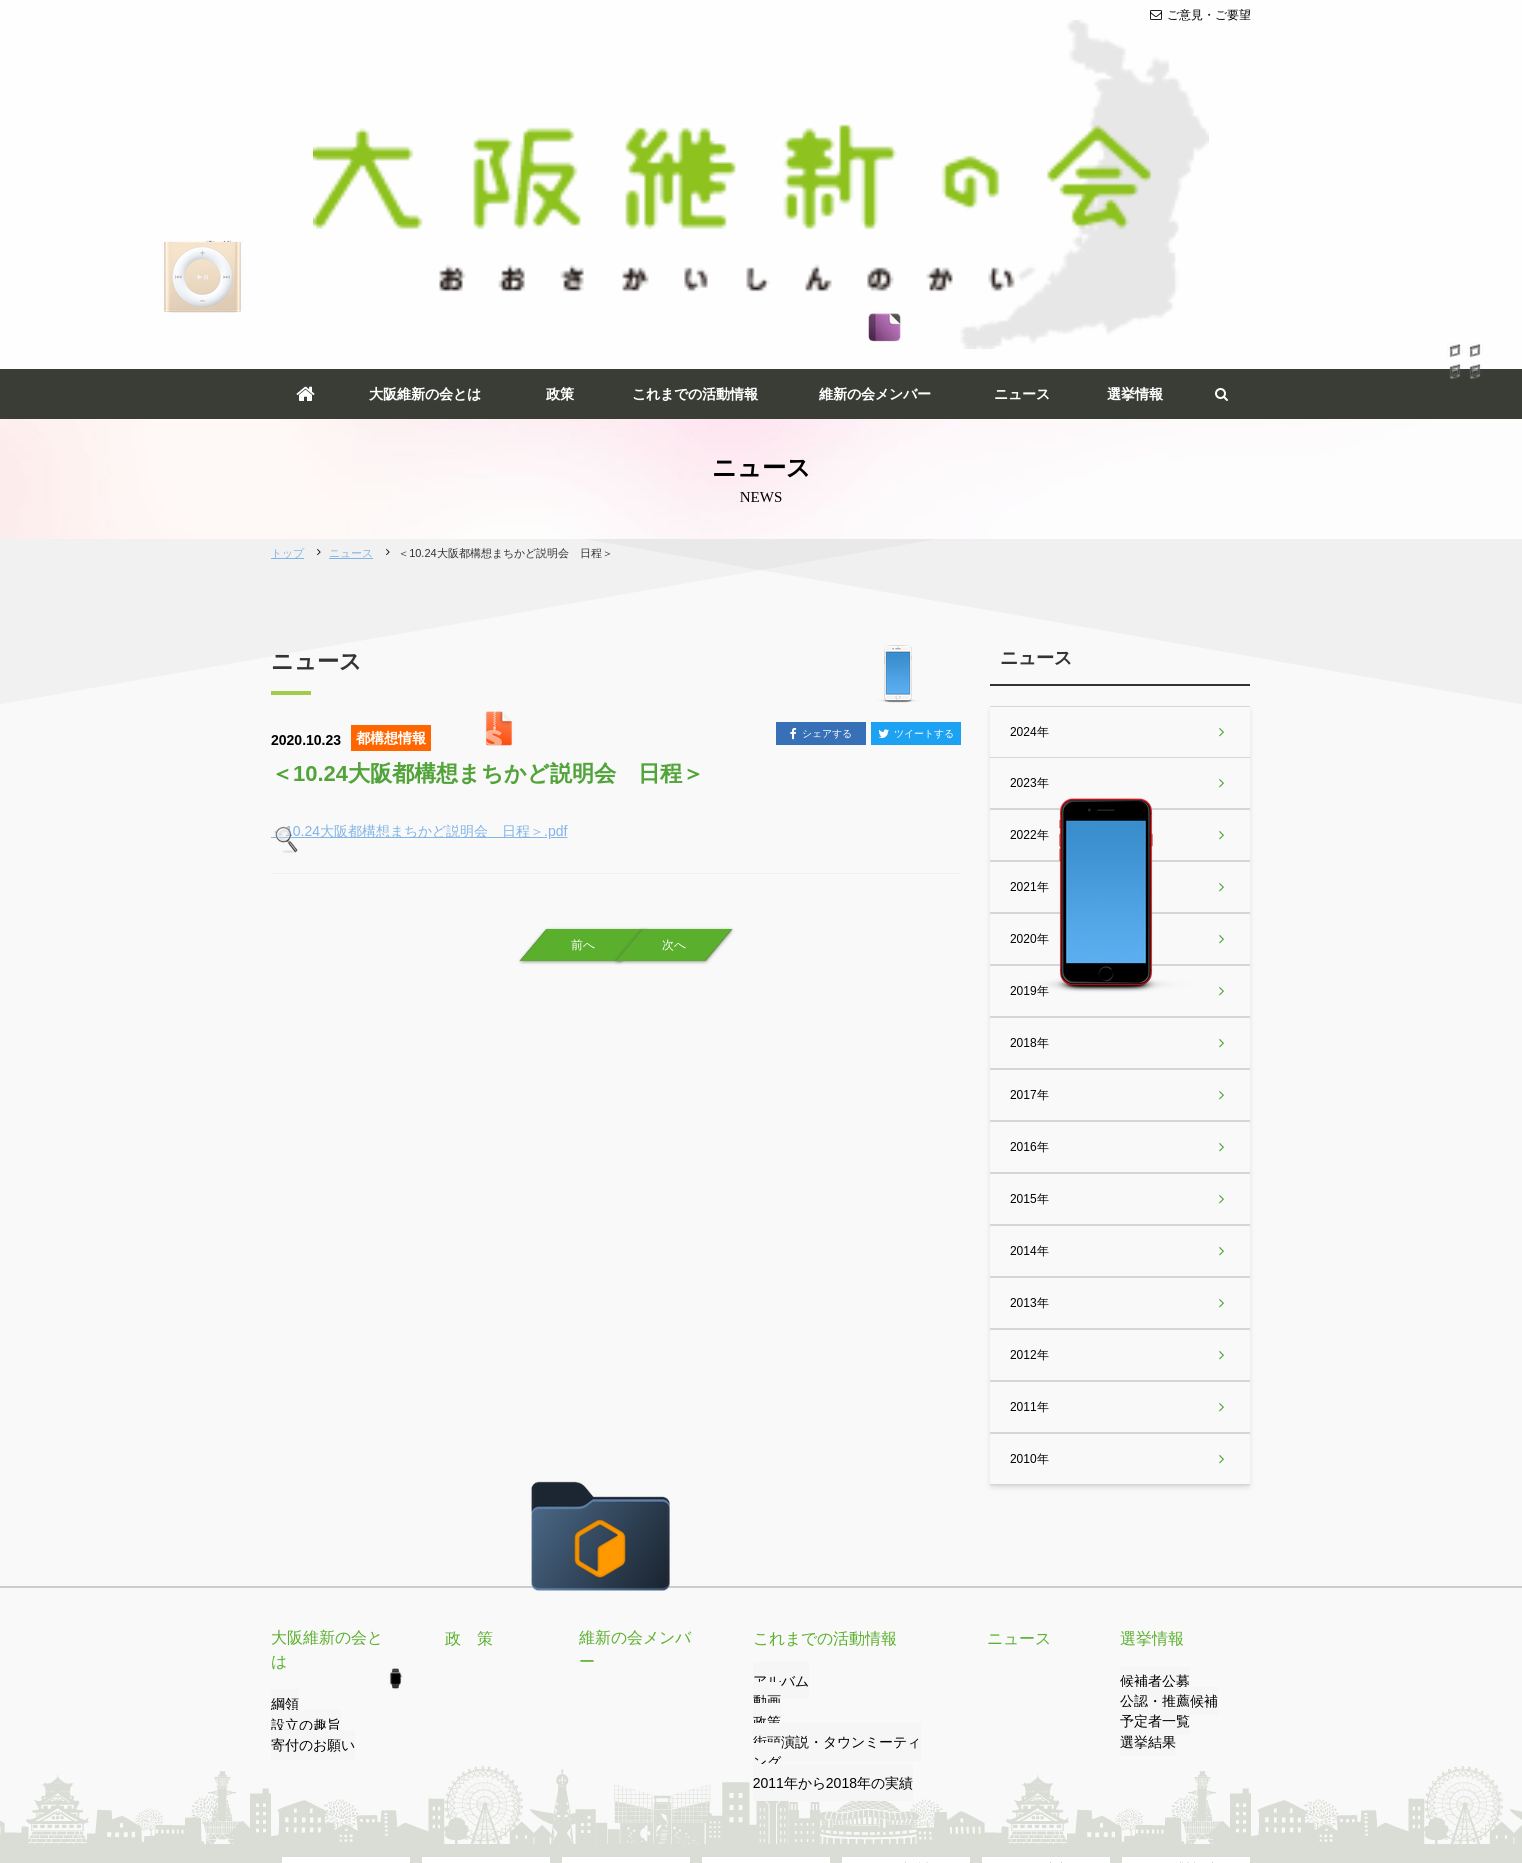 The width and height of the screenshot is (1522, 1863). I want to click on open amazon thinkbox project files, so click(600, 1540).